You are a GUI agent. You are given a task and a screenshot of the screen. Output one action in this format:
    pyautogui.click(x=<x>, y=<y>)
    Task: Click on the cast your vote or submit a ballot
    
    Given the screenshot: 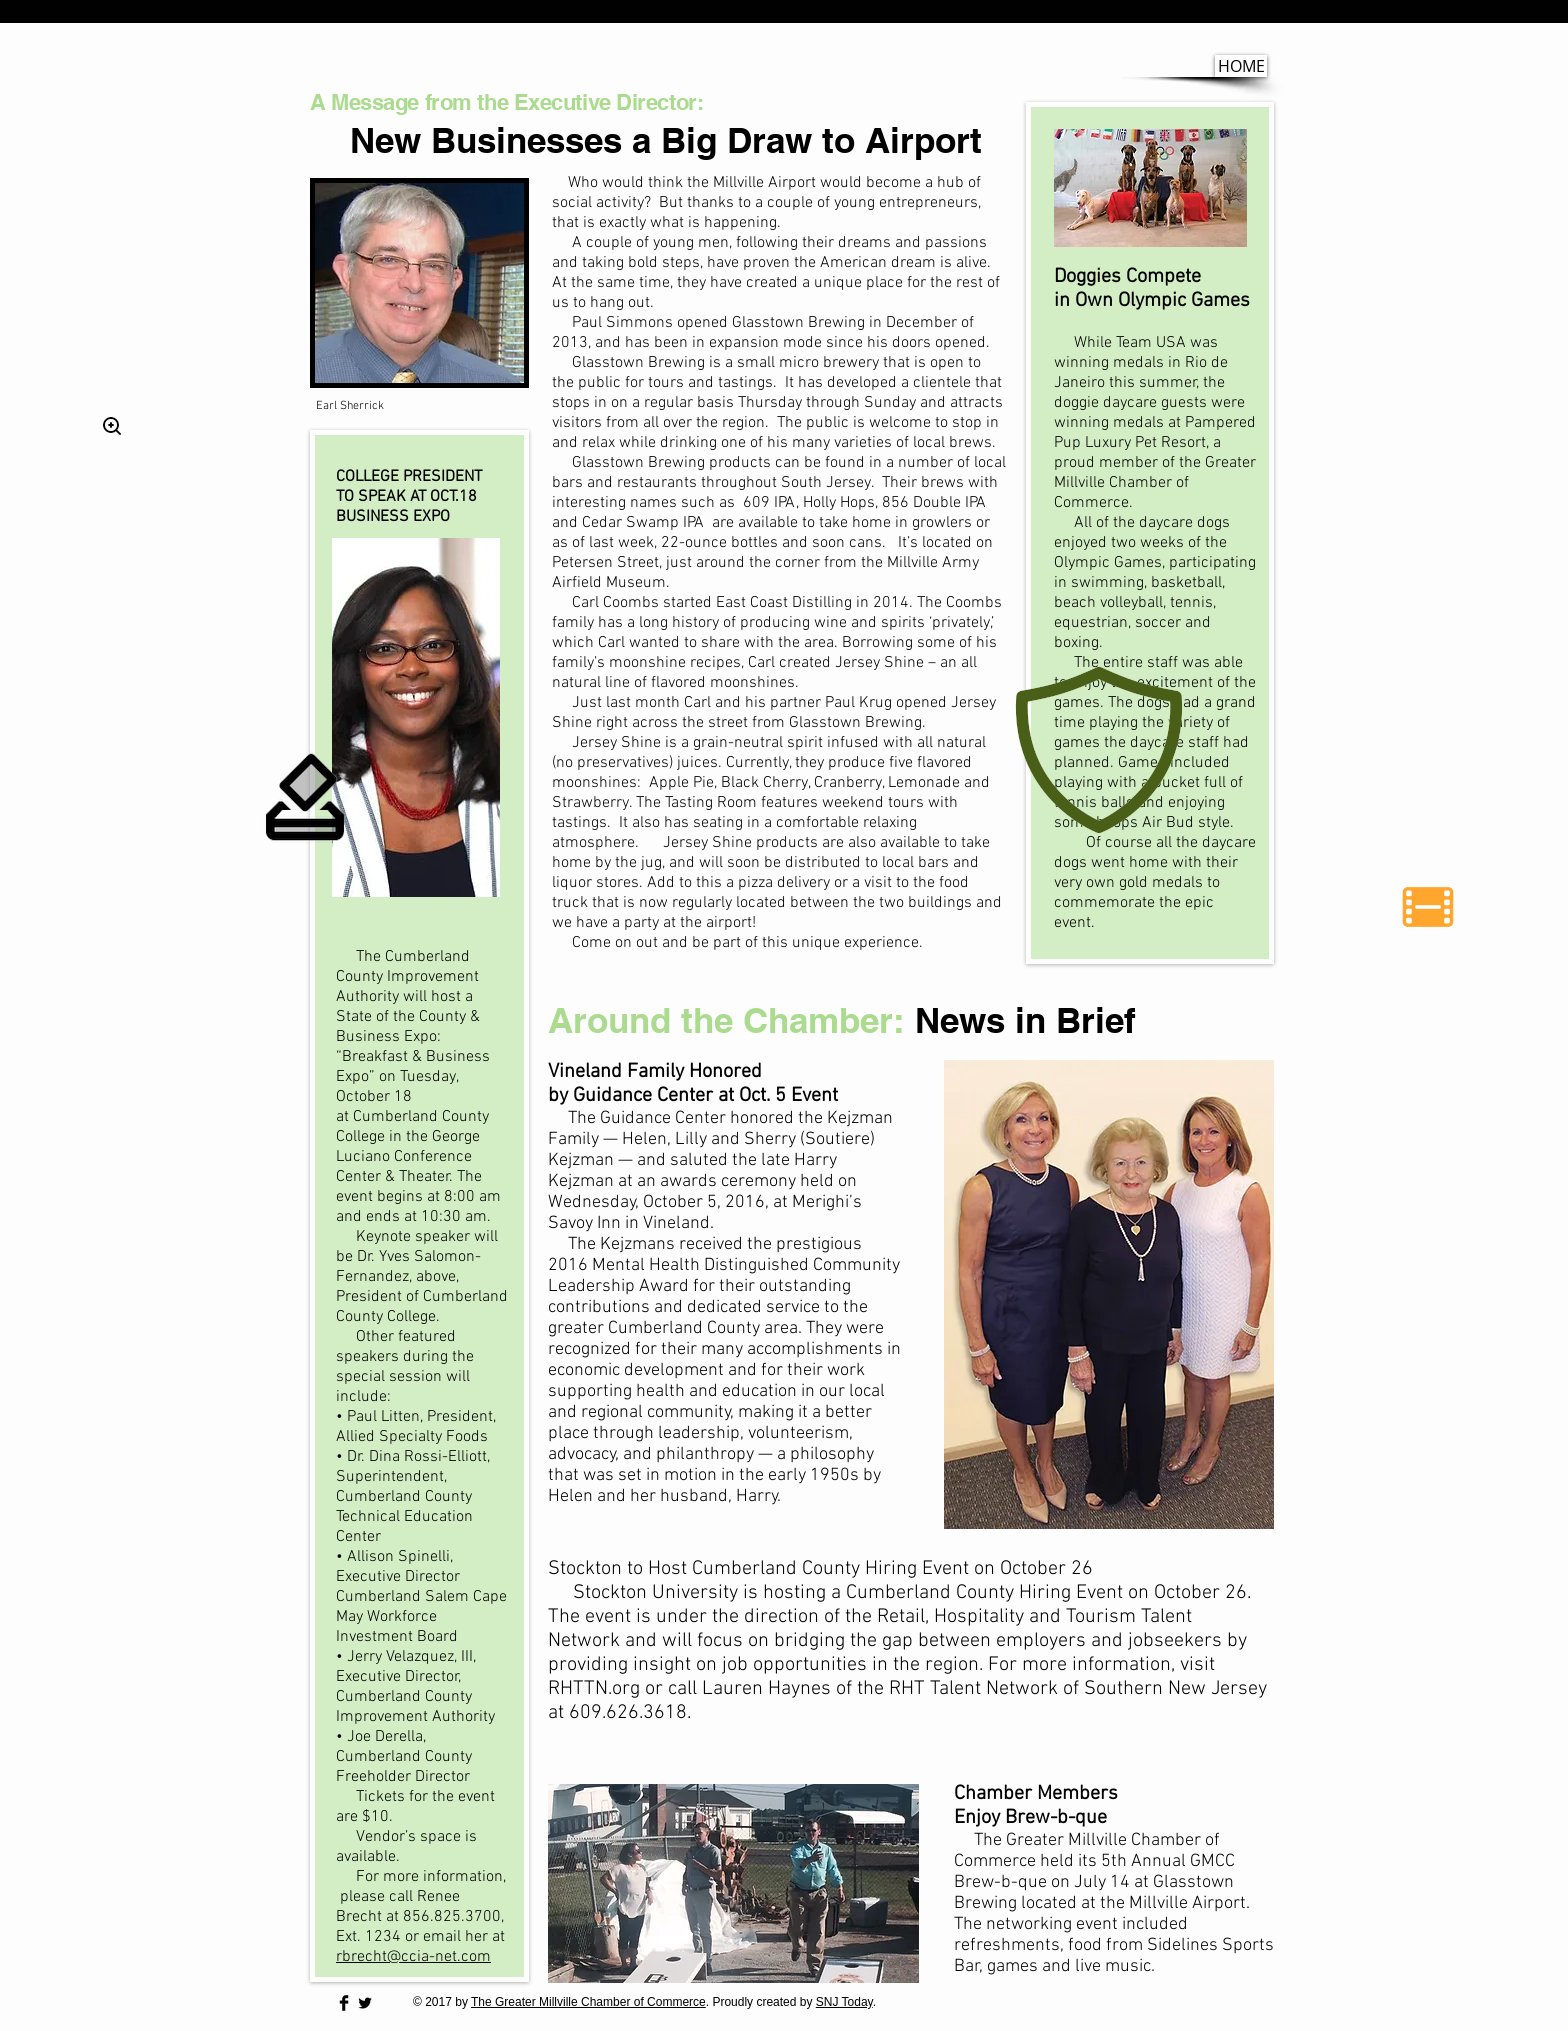 What is the action you would take?
    pyautogui.click(x=305, y=797)
    